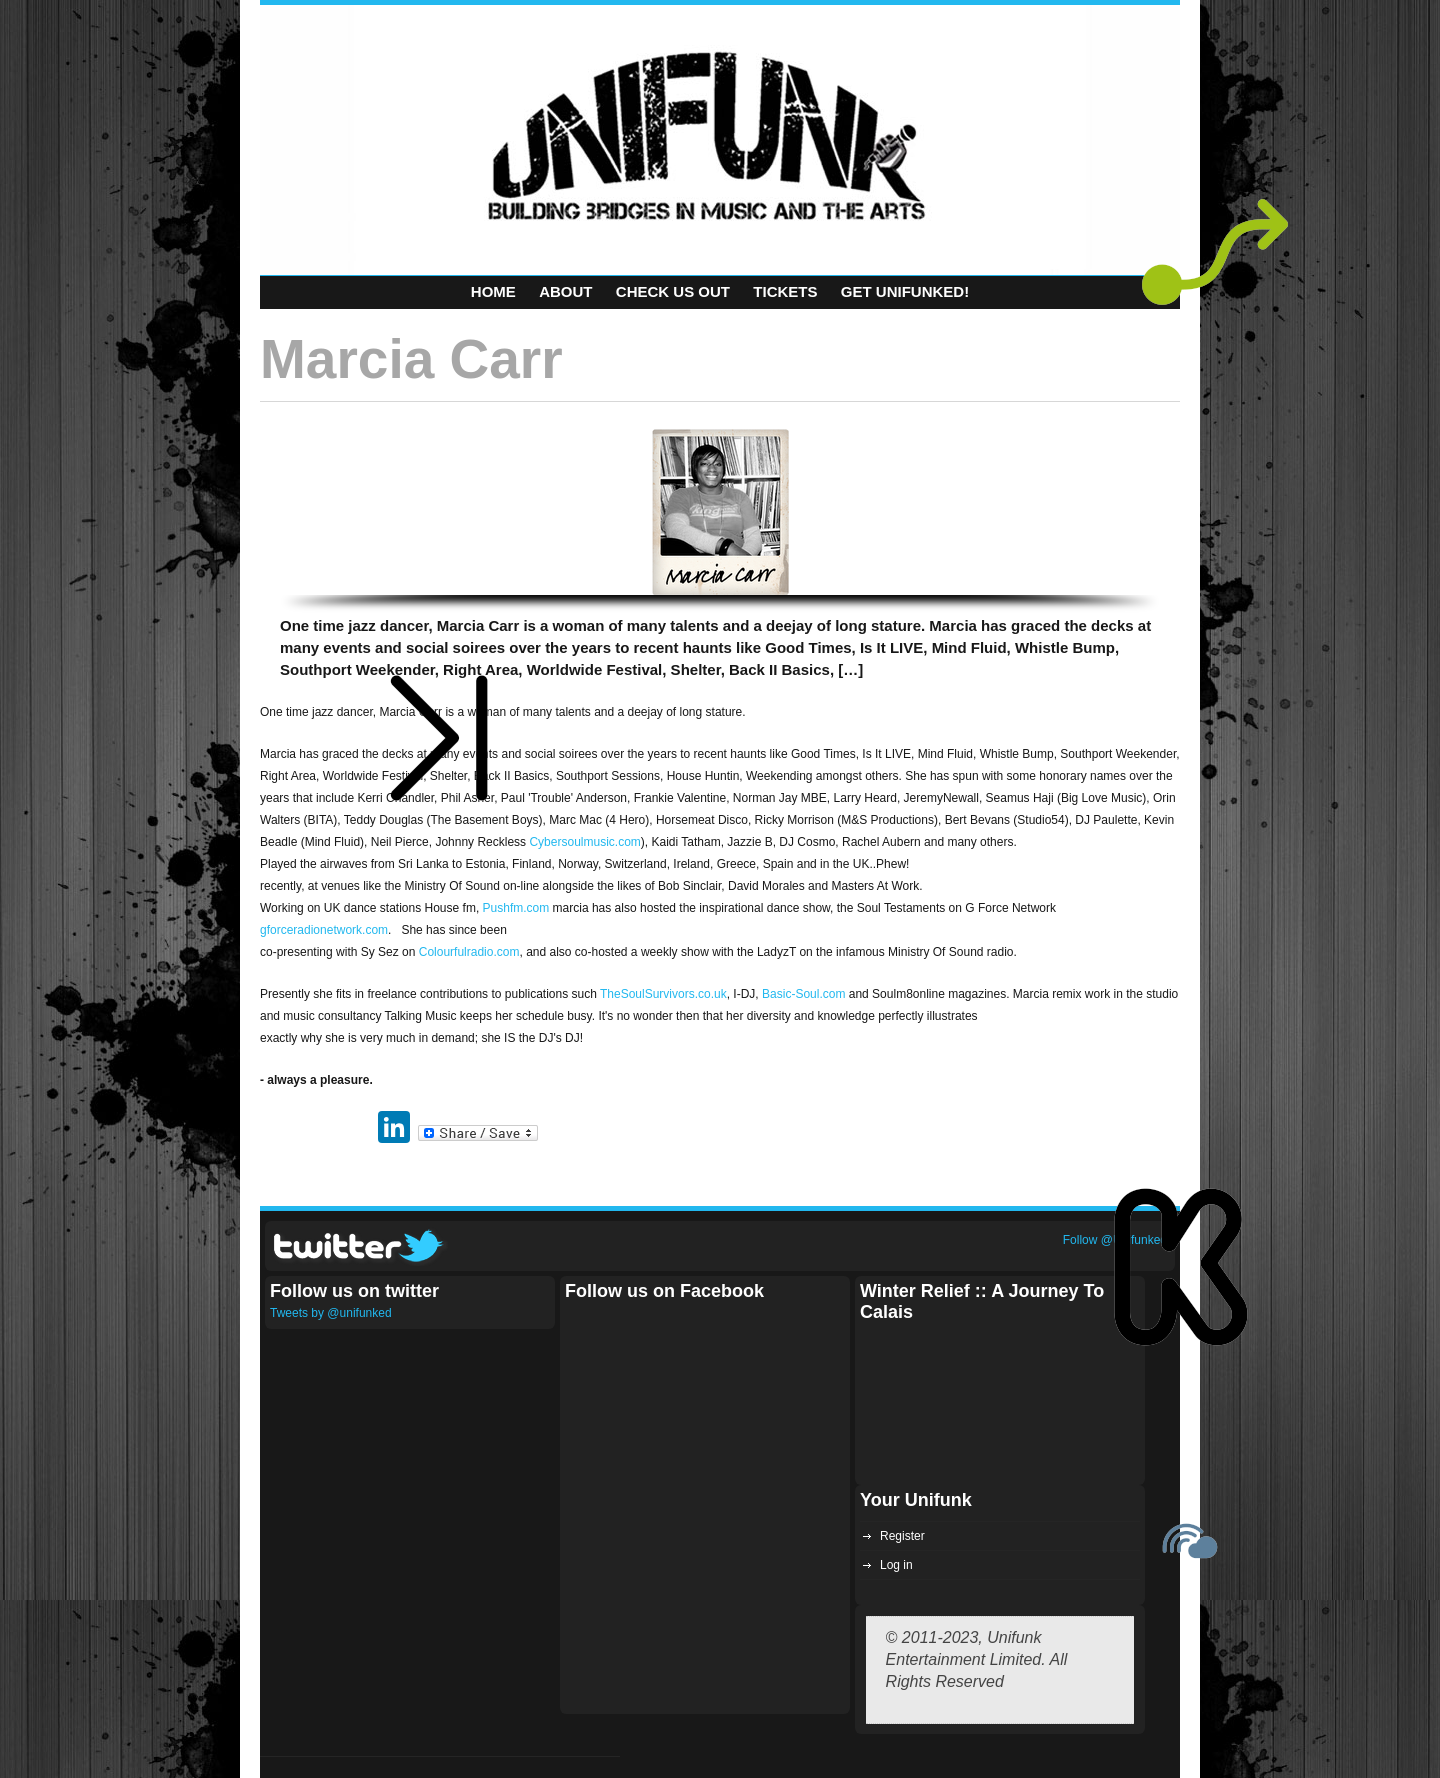  What do you see at coordinates (1177, 1267) in the screenshot?
I see `link to Kickstarter profile or campaign` at bounding box center [1177, 1267].